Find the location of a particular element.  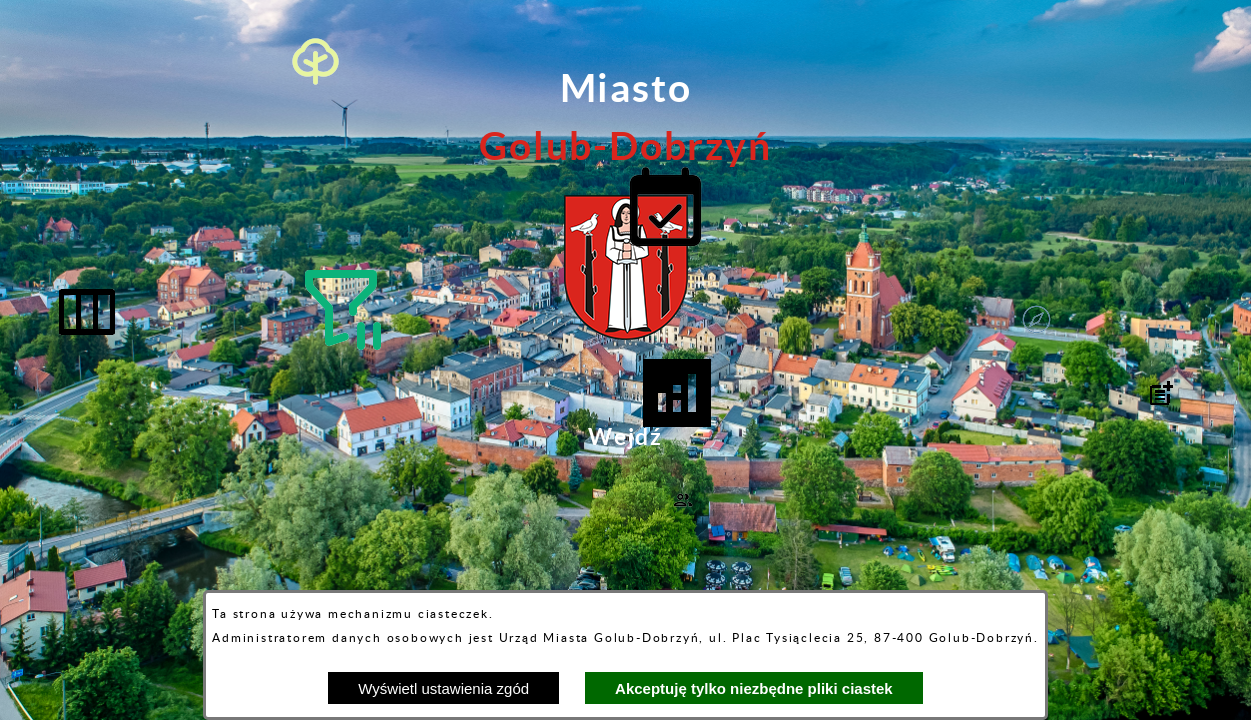

pause active filters is located at coordinates (341, 306).